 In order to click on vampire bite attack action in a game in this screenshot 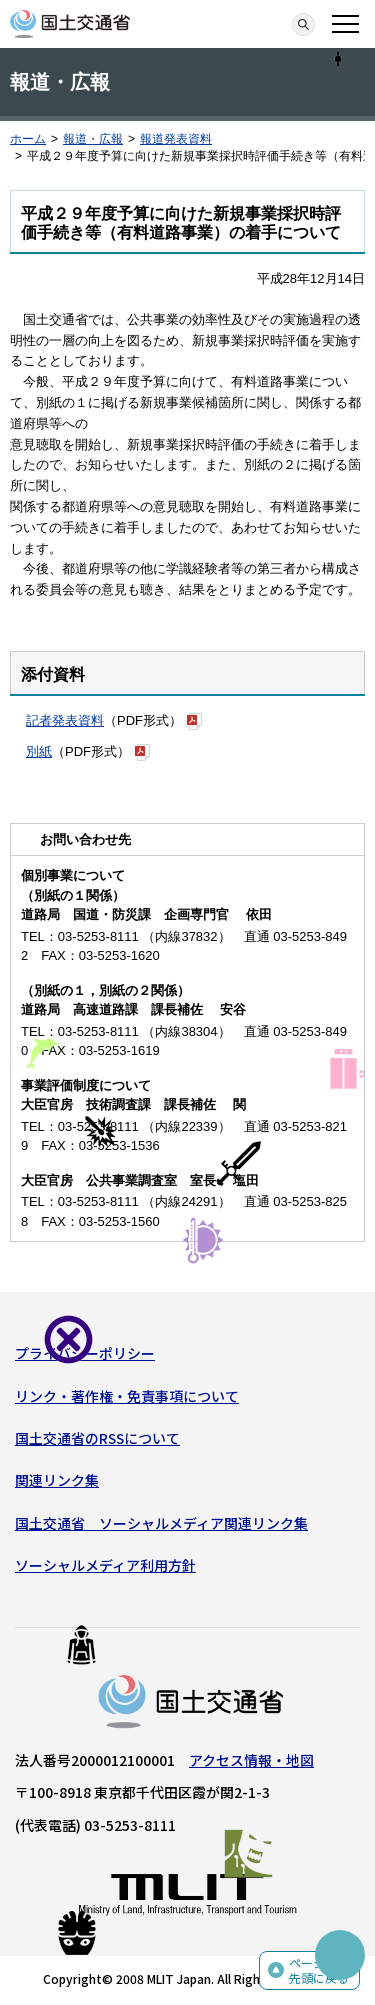, I will do `click(248, 1853)`.